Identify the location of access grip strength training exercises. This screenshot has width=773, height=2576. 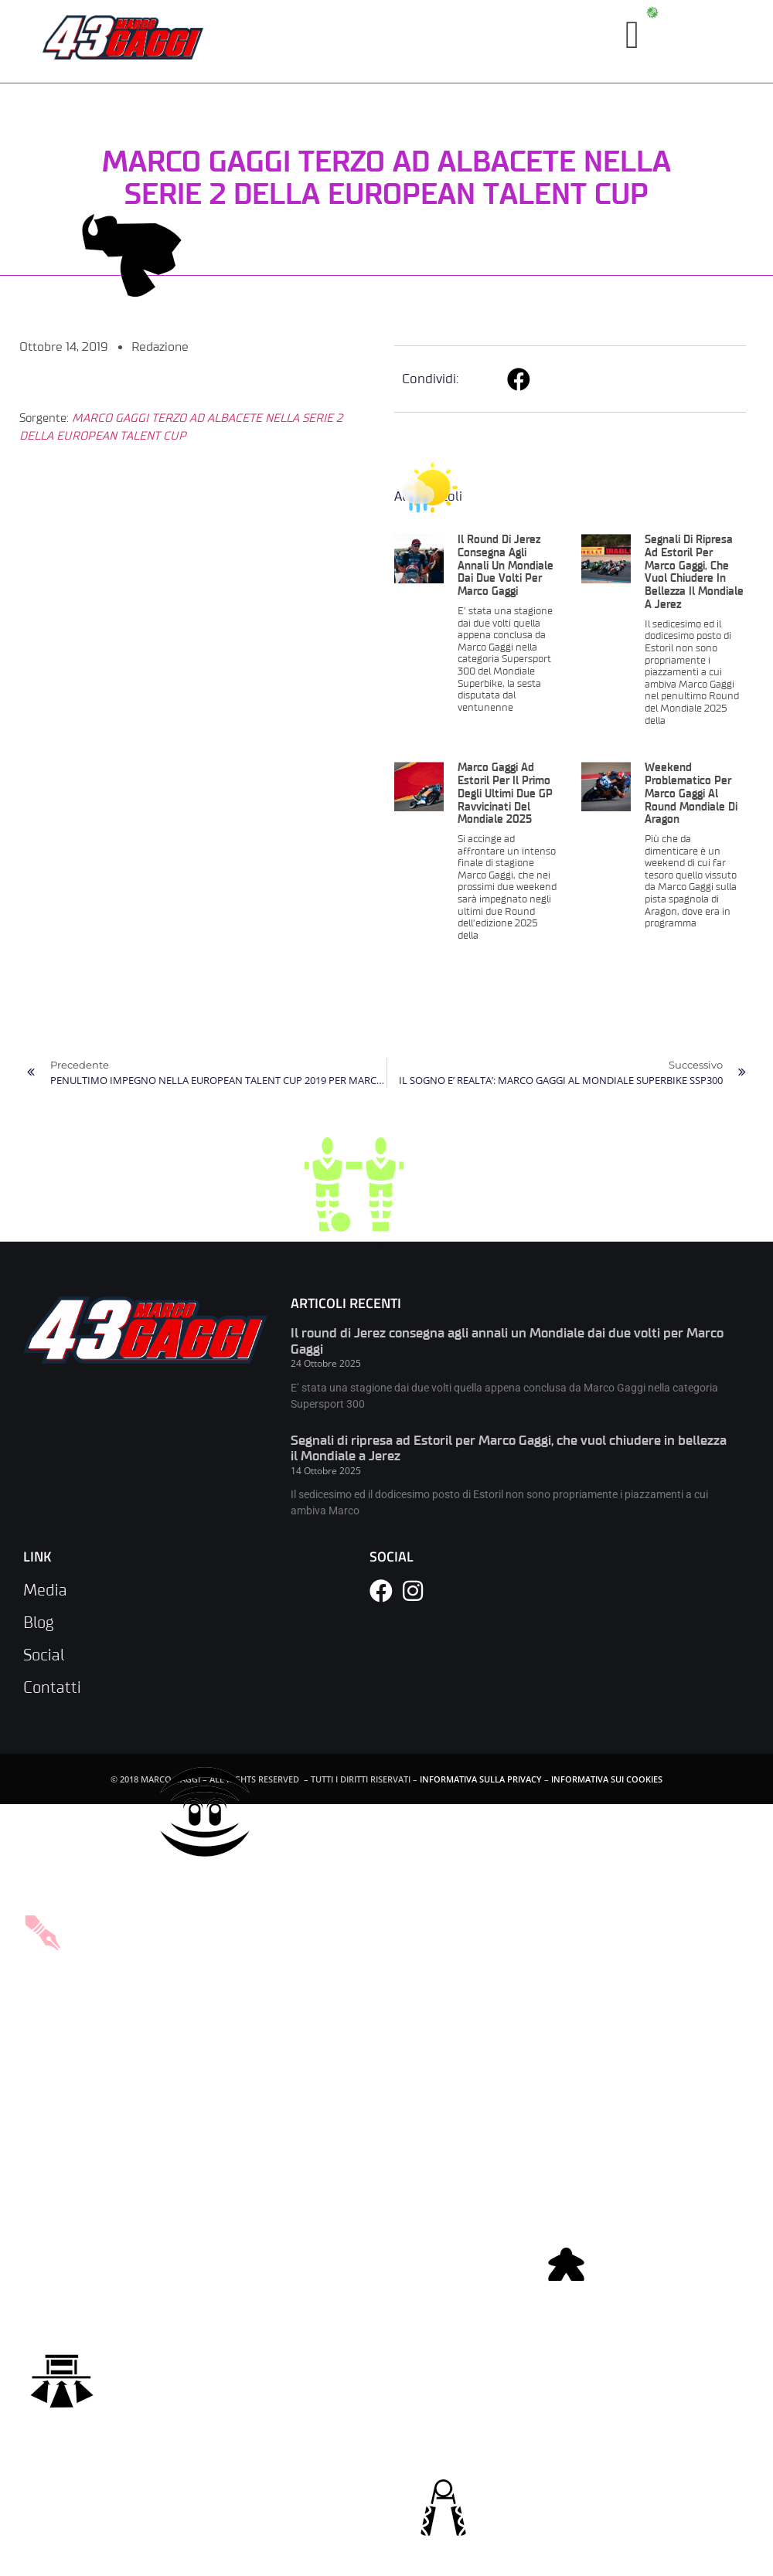
(443, 2507).